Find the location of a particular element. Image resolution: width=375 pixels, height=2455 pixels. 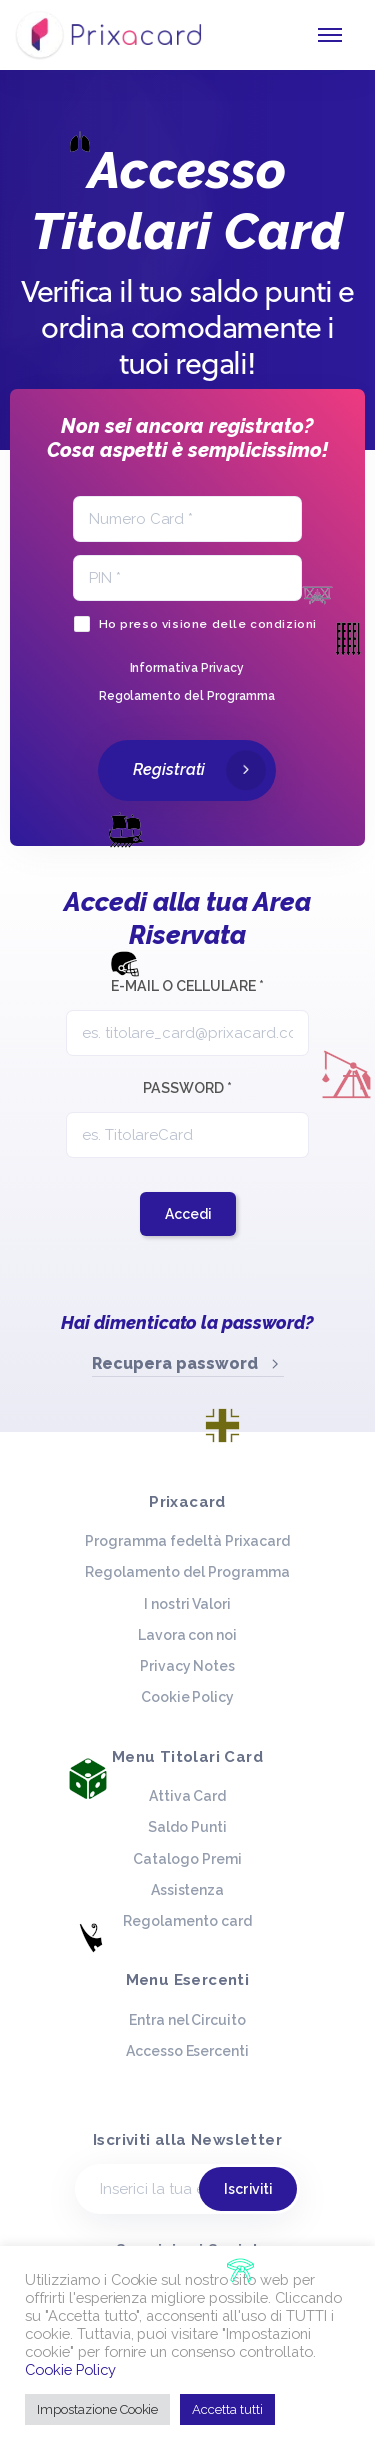

german military history faction or unit marker in a strategy game is located at coordinates (222, 1425).